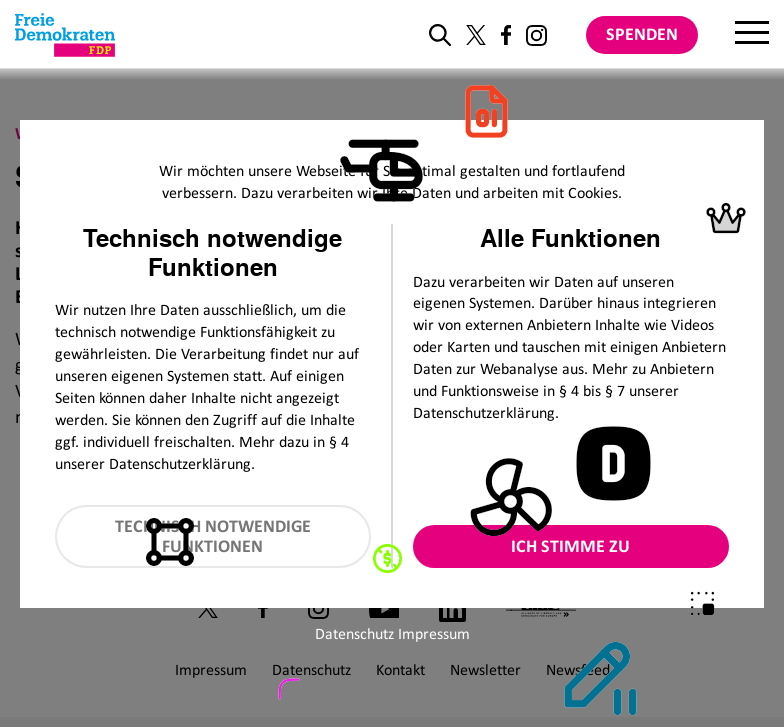 This screenshot has height=727, width=784. What do you see at coordinates (387, 558) in the screenshot?
I see `indicates free or no-cost content` at bounding box center [387, 558].